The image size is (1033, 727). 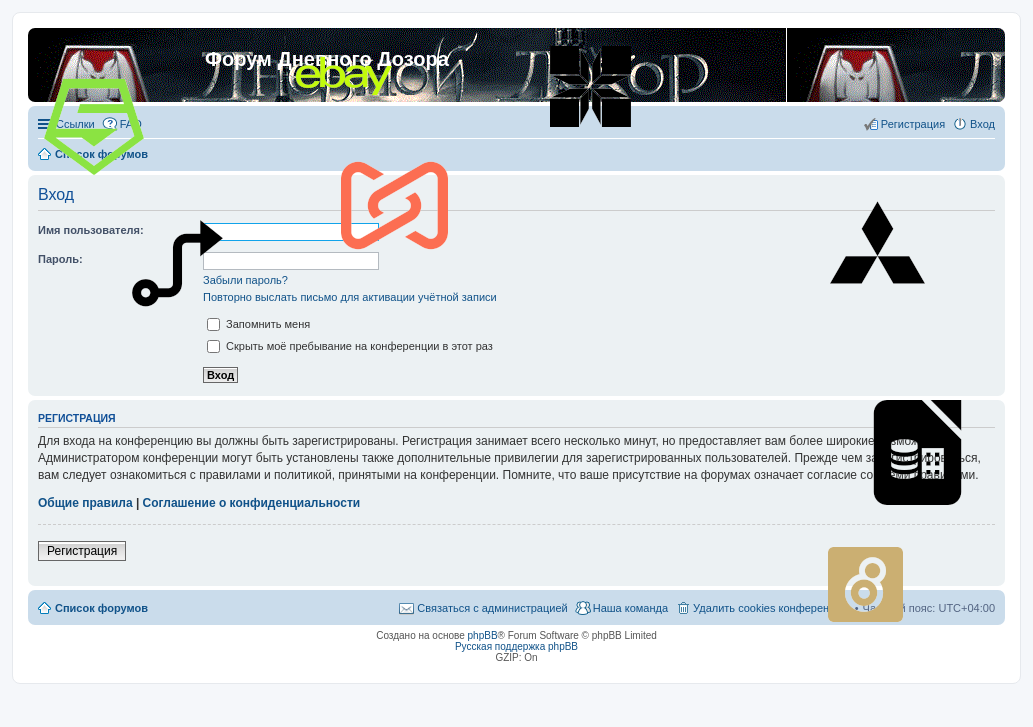 What do you see at coordinates (94, 127) in the screenshot?
I see `sifive company logo` at bounding box center [94, 127].